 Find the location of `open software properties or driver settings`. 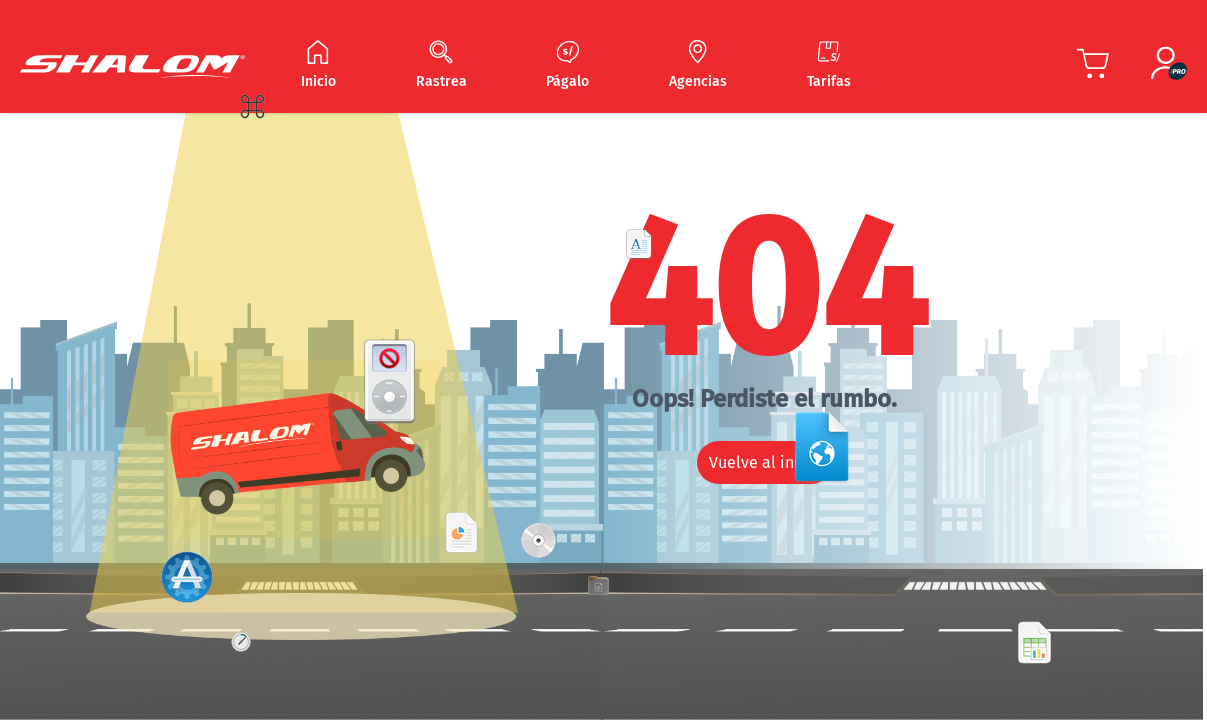

open software properties or driver settings is located at coordinates (187, 577).